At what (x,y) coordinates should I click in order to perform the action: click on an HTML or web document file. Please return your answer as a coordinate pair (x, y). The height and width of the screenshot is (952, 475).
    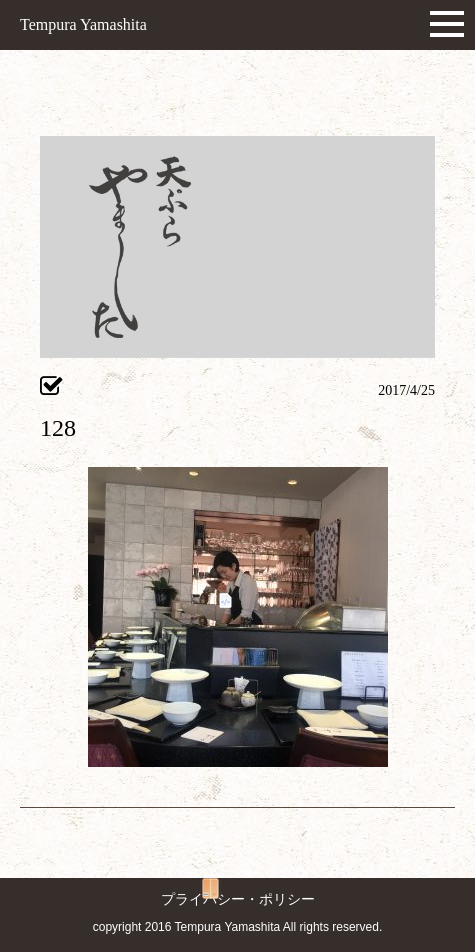
    Looking at the image, I should click on (225, 600).